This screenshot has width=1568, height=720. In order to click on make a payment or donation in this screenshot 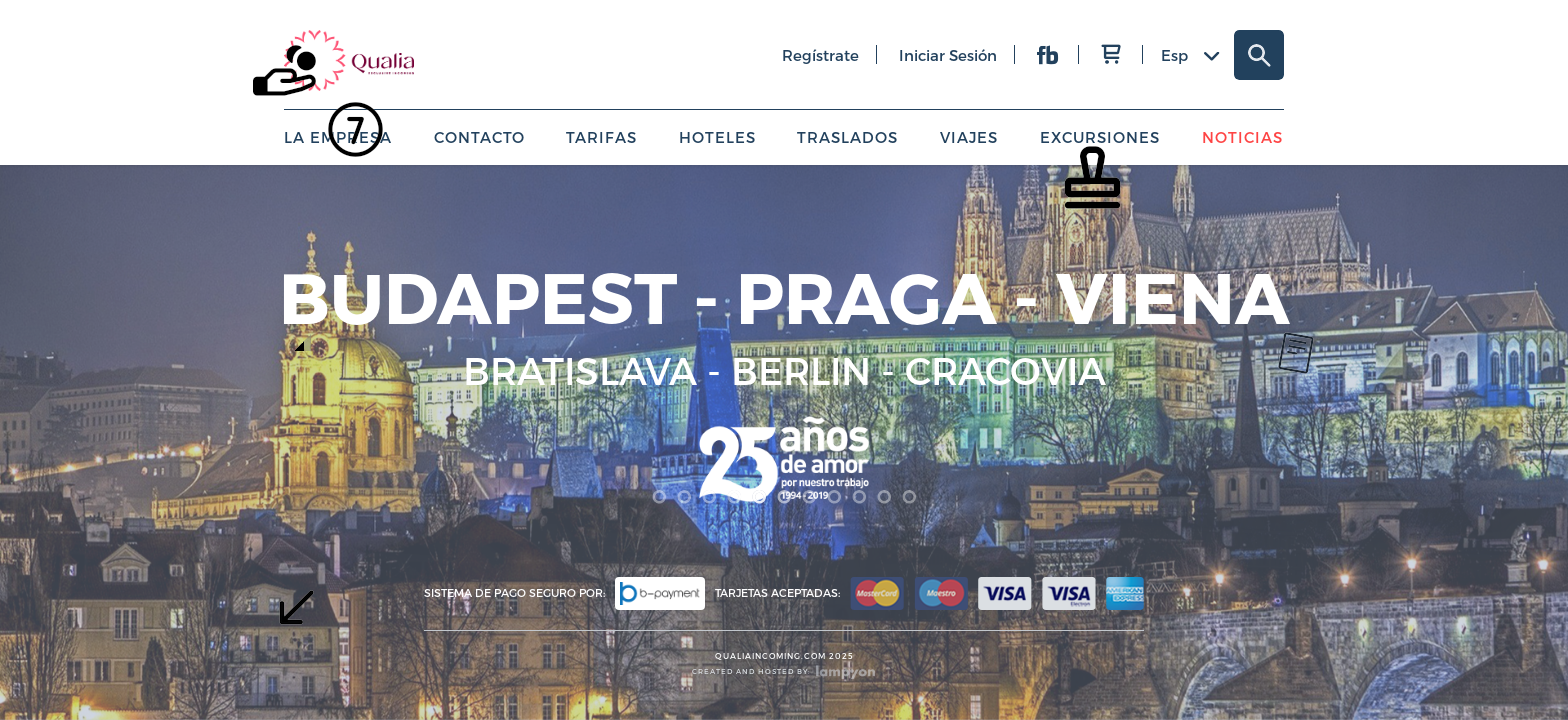, I will do `click(286, 72)`.